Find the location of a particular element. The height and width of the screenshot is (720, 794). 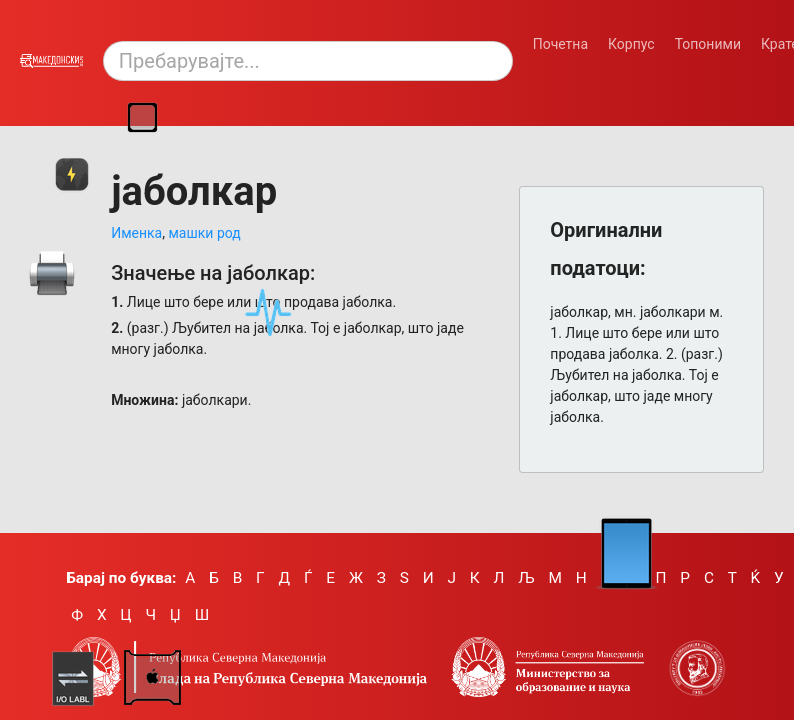

add a new printer to your system is located at coordinates (52, 273).